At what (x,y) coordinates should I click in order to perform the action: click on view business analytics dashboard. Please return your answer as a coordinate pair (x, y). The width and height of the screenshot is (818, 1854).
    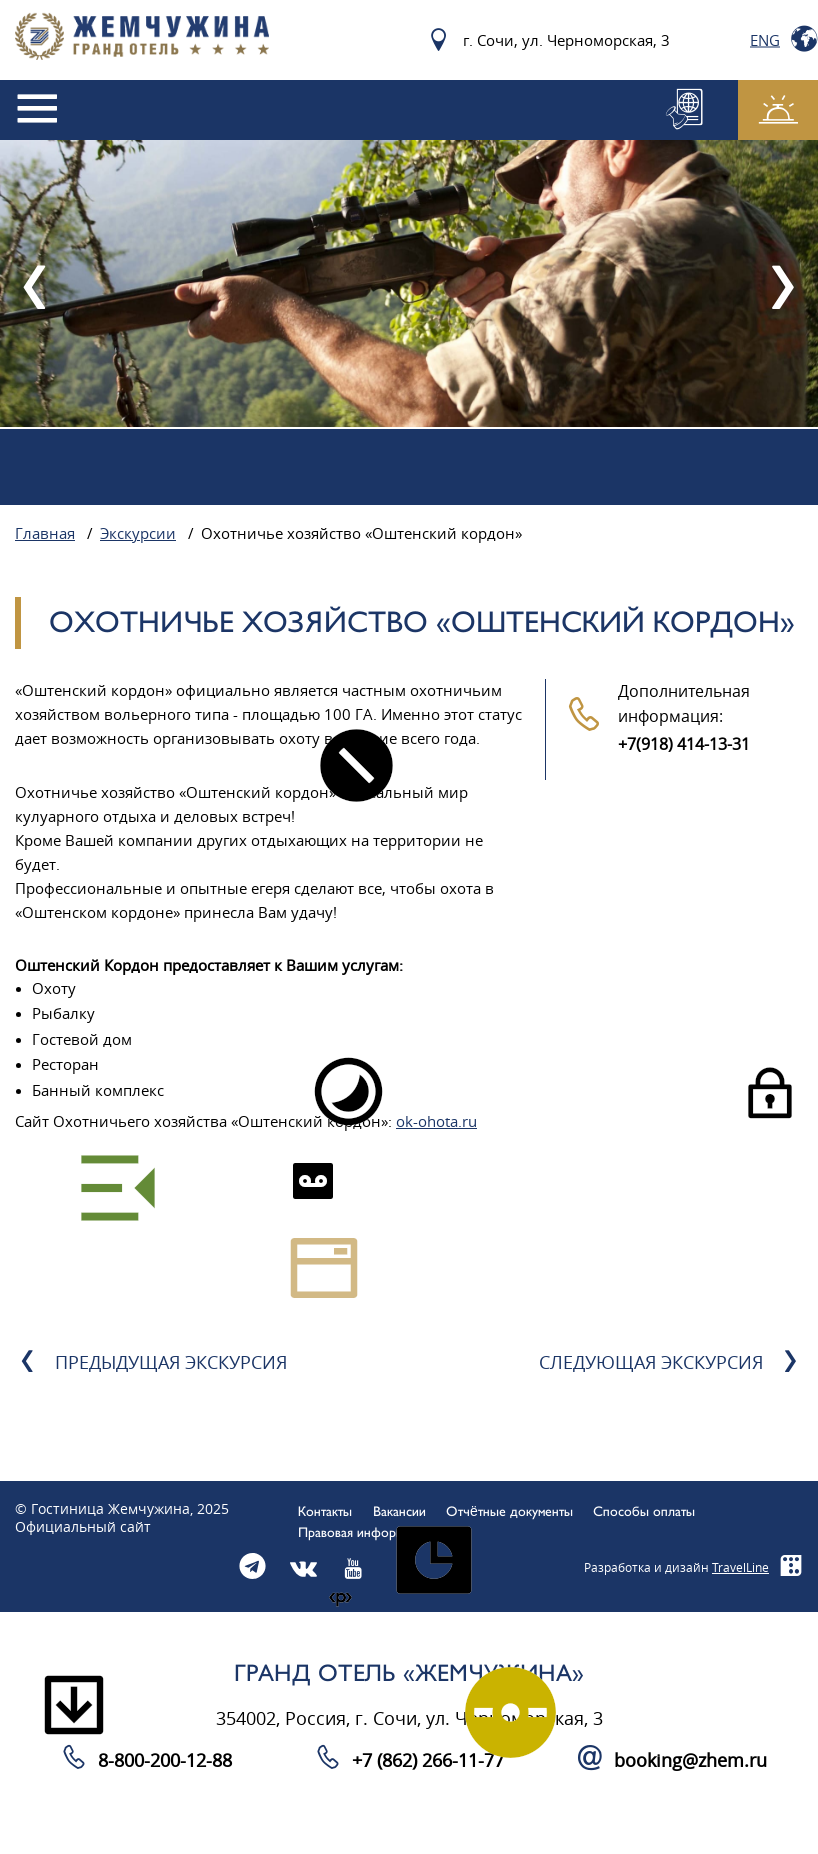
    Looking at the image, I should click on (434, 1560).